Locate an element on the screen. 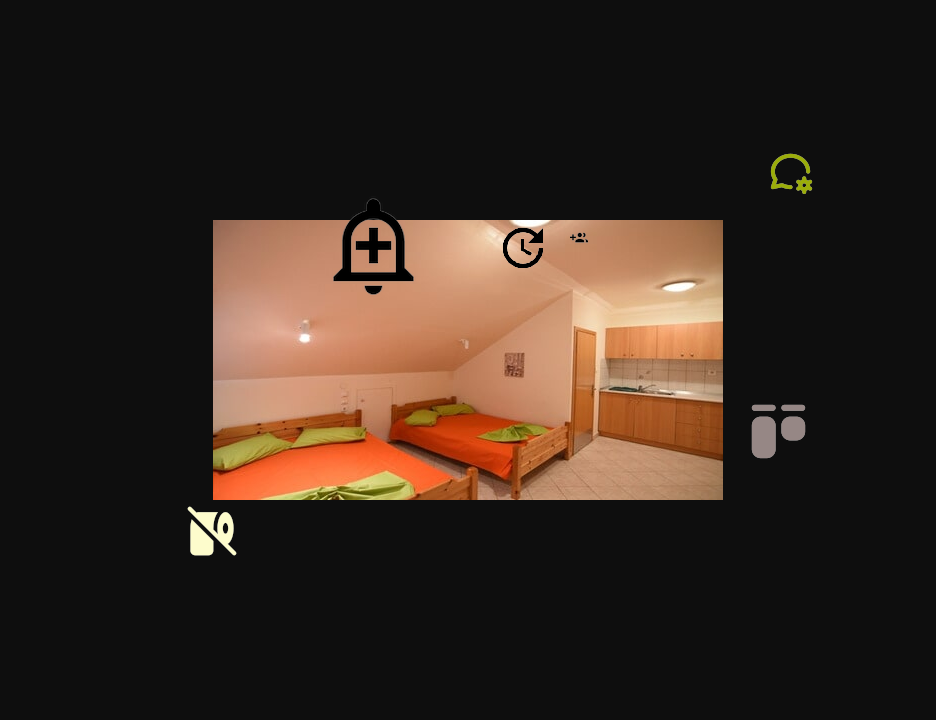  access message settings is located at coordinates (790, 171).